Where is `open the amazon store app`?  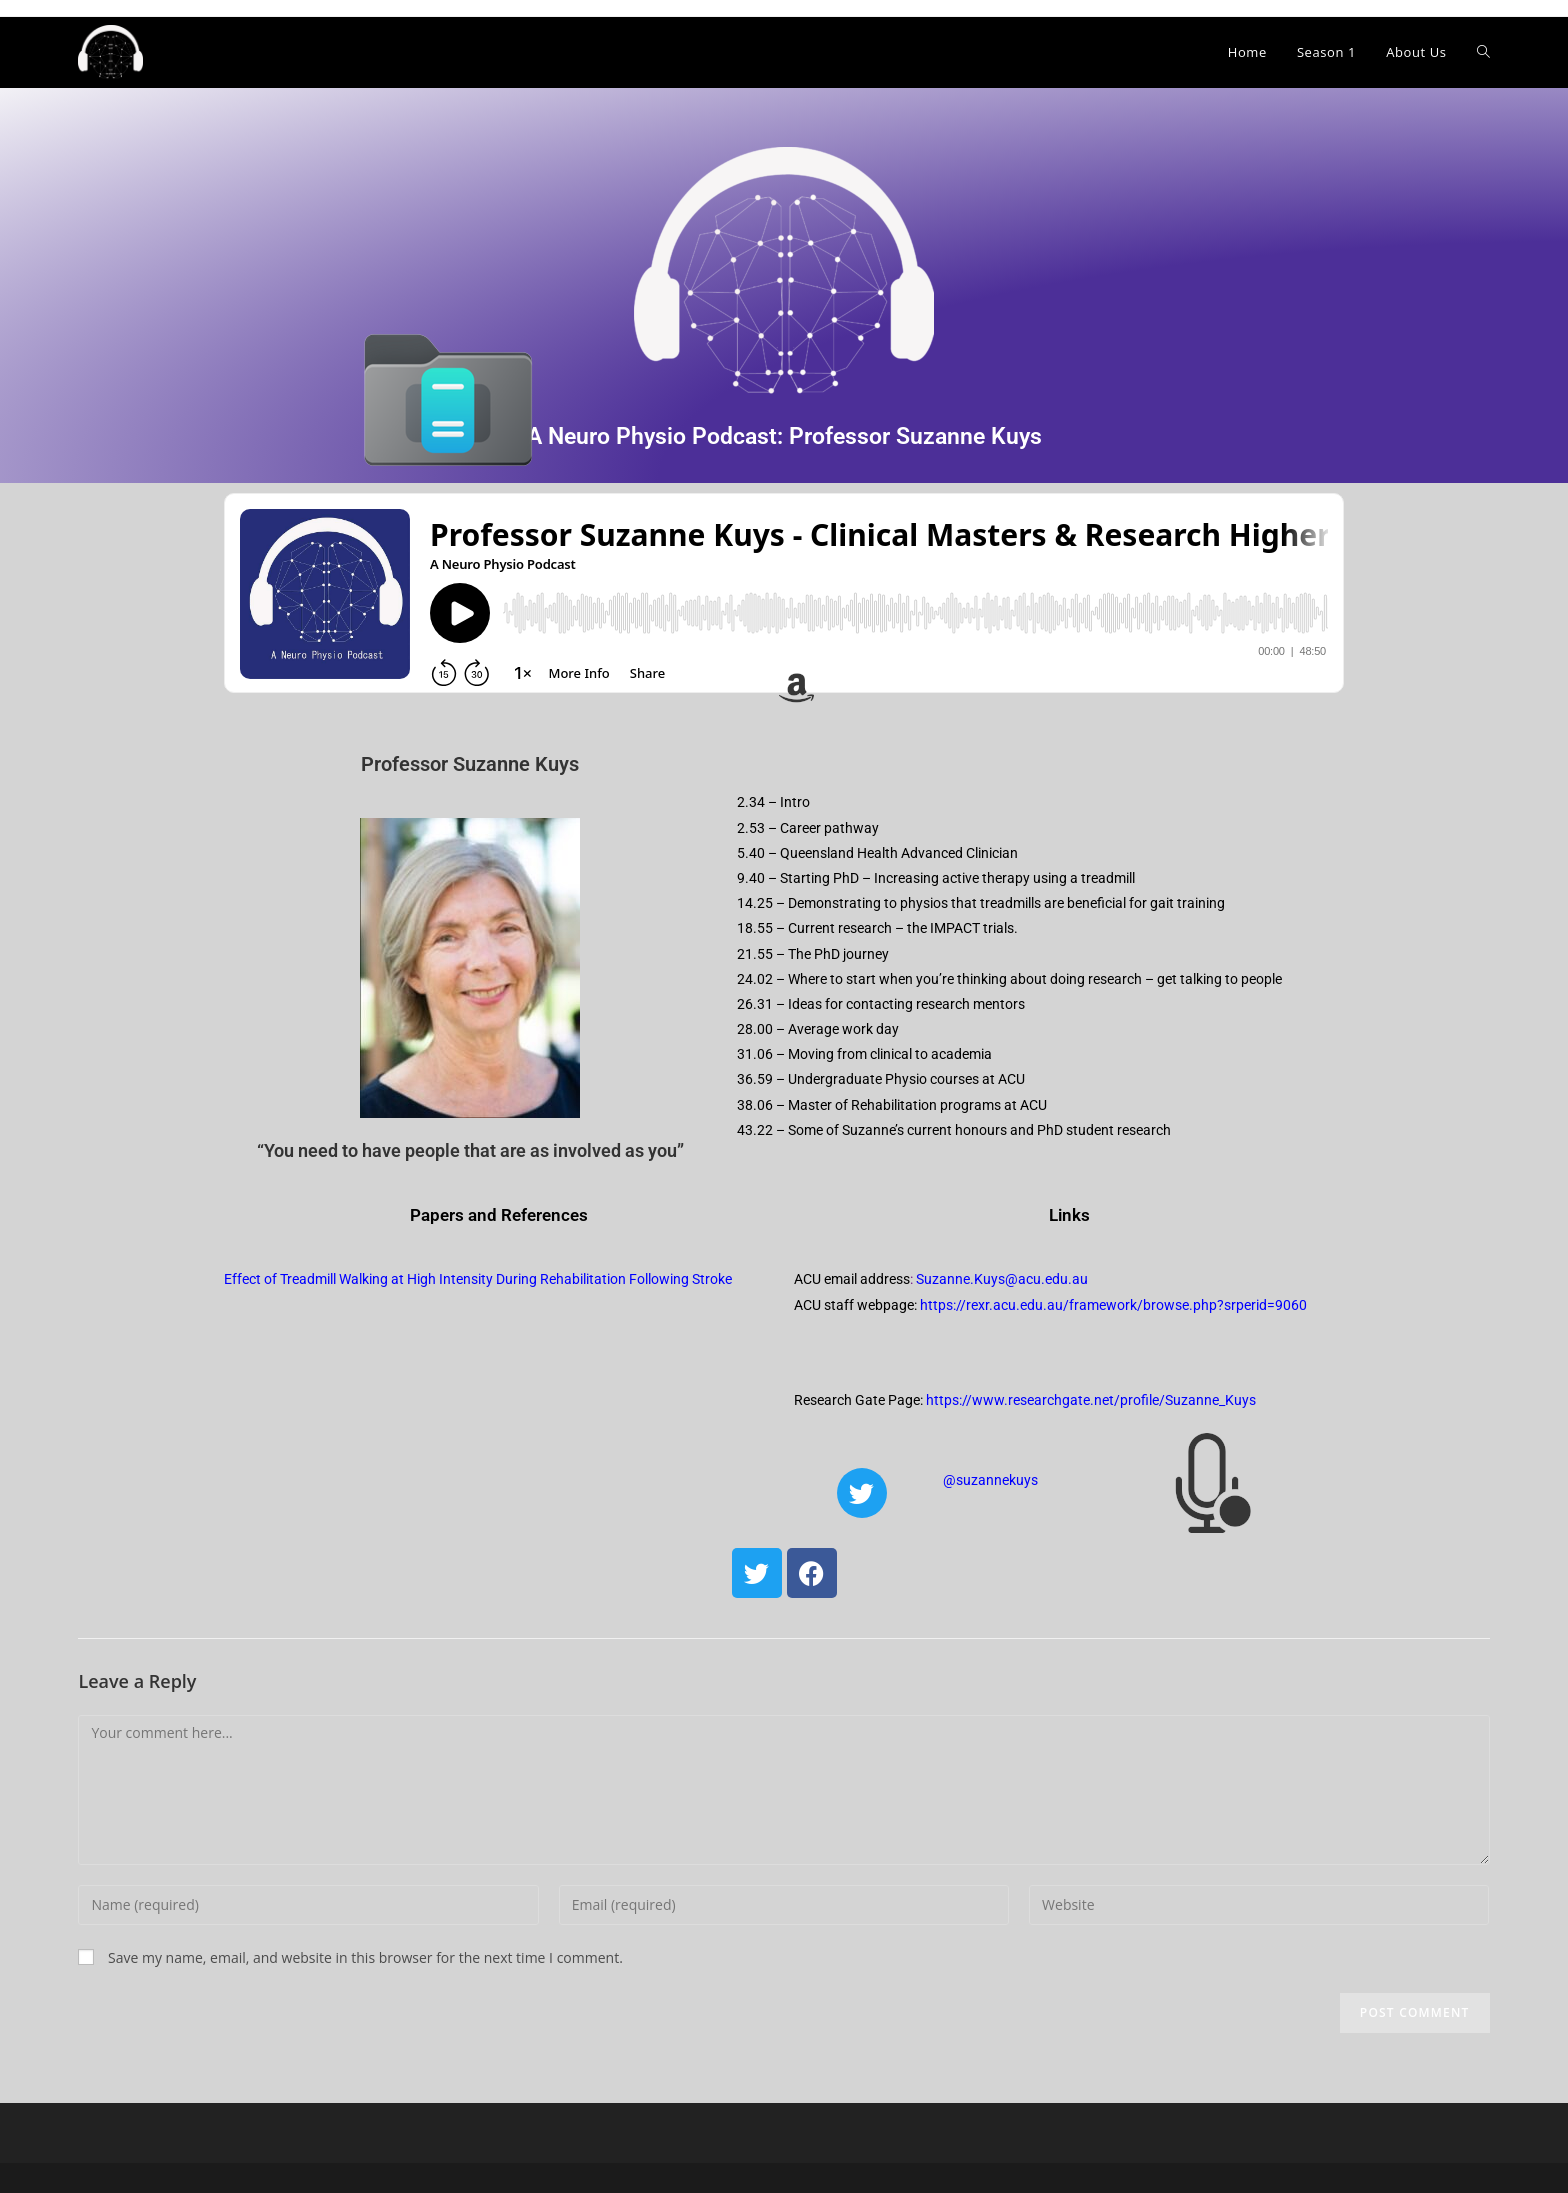 open the amazon store app is located at coordinates (796, 688).